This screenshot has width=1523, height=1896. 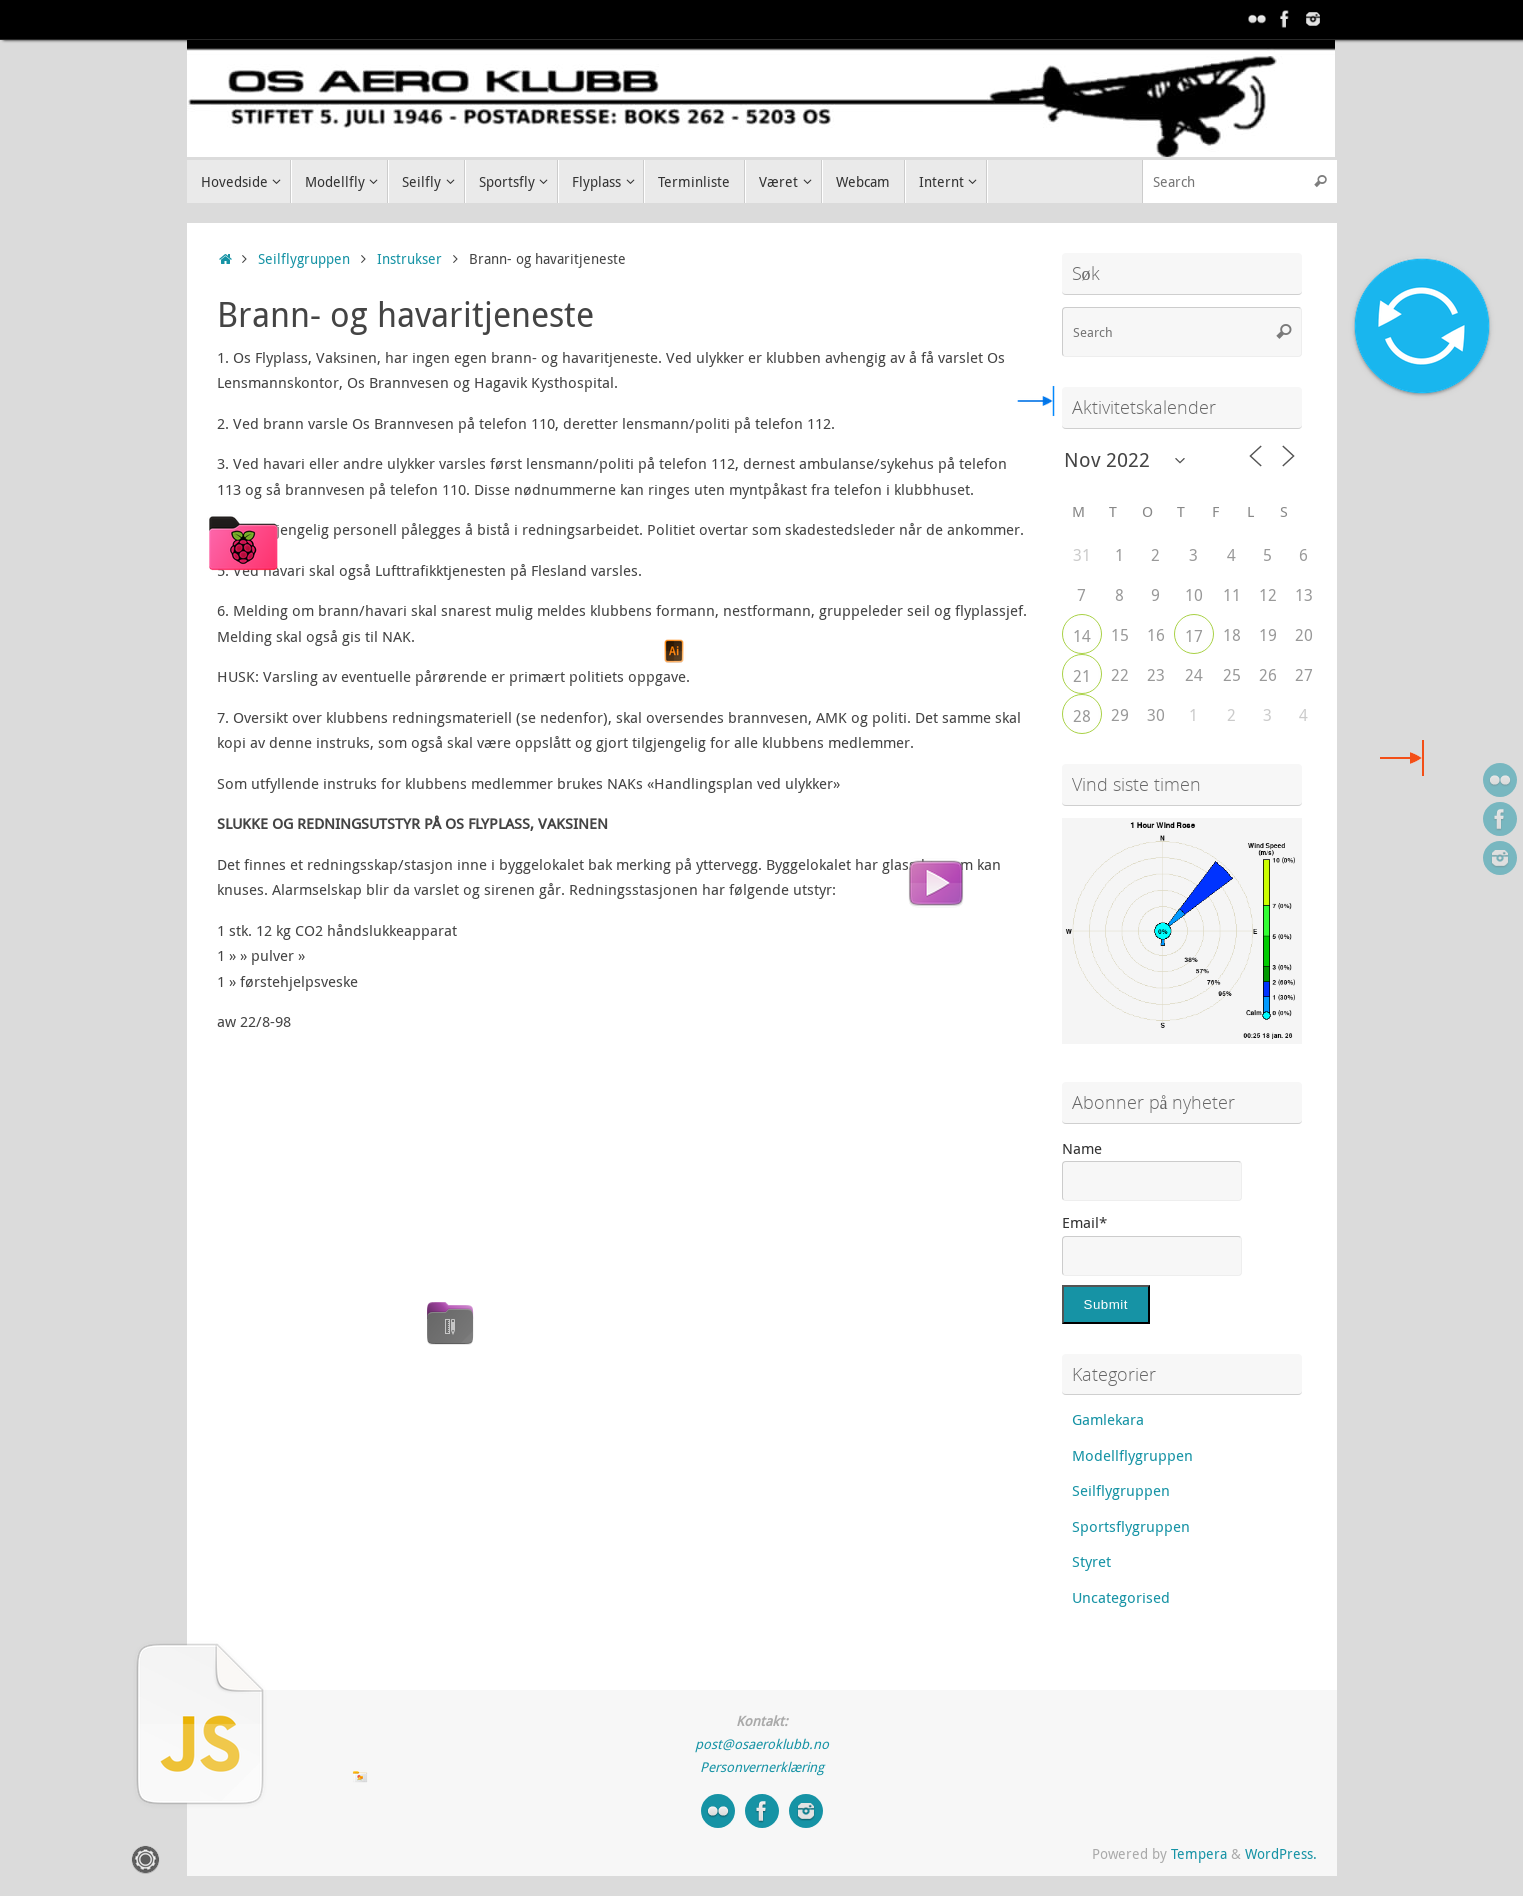 What do you see at coordinates (360, 1777) in the screenshot?
I see `open folder containing LibreOffice Draw files` at bounding box center [360, 1777].